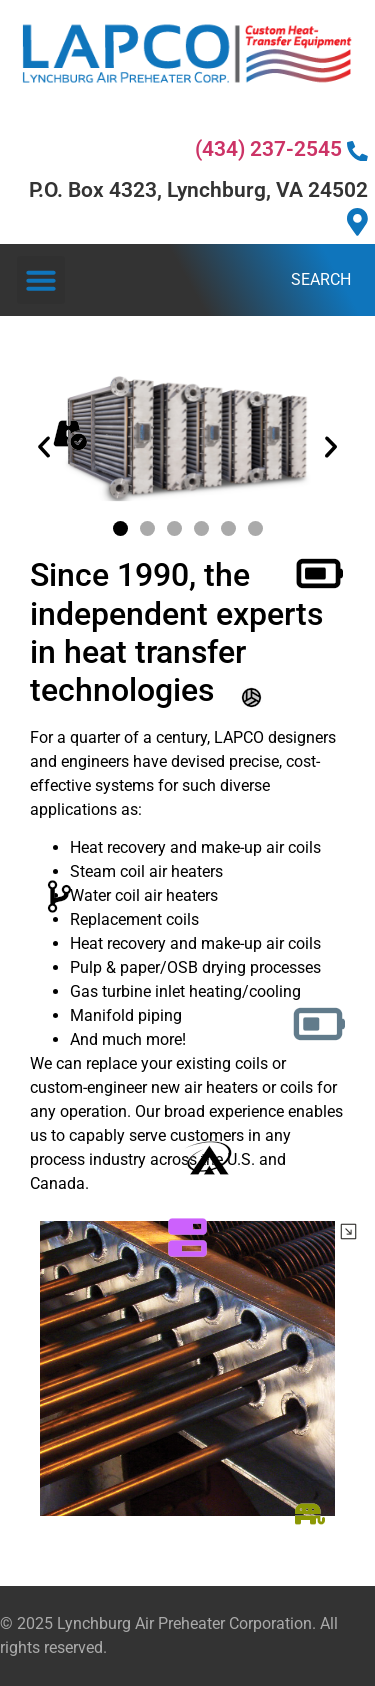 This screenshot has width=375, height=1686. What do you see at coordinates (318, 573) in the screenshot?
I see `indicates battery level at approximately 80% charge` at bounding box center [318, 573].